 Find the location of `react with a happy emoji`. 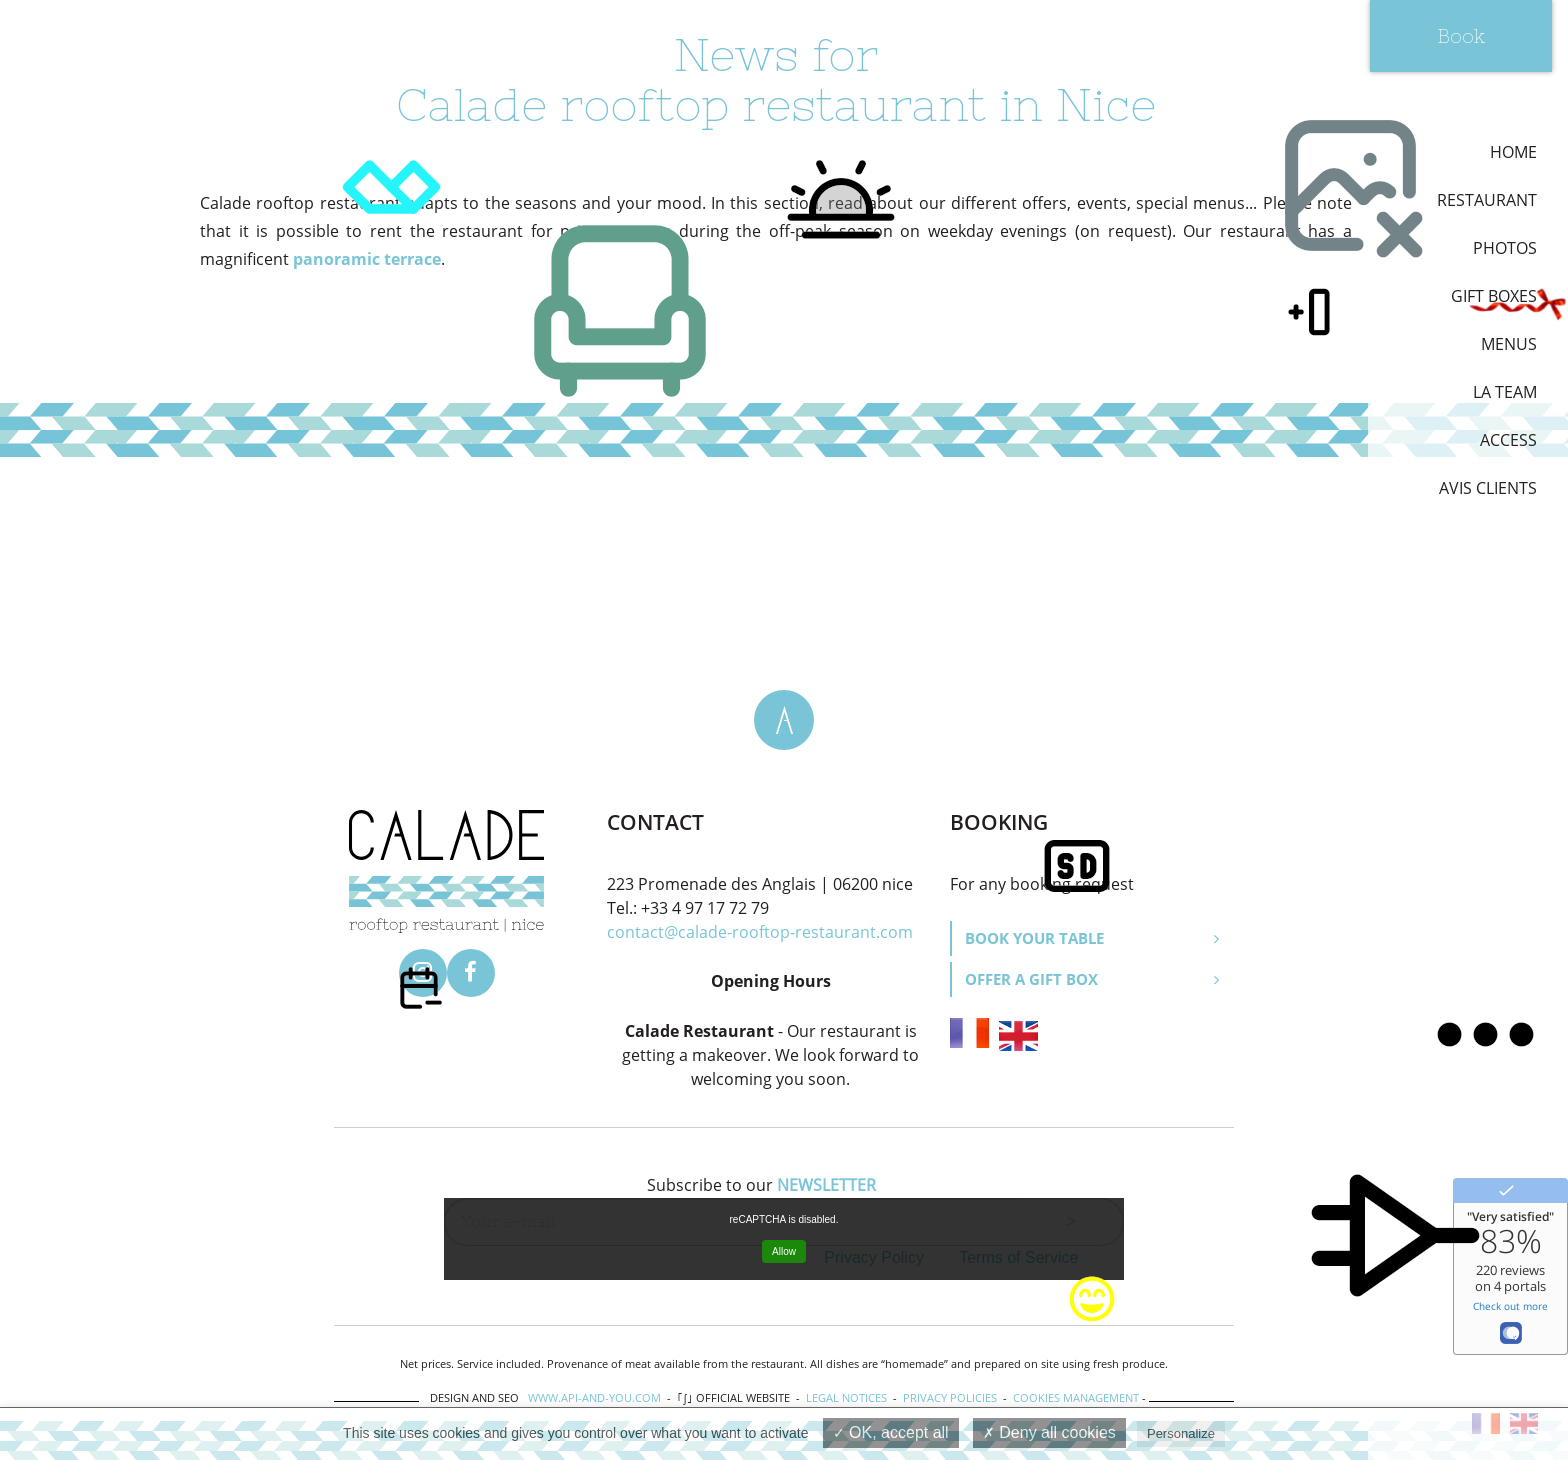

react with a happy emoji is located at coordinates (1092, 1299).